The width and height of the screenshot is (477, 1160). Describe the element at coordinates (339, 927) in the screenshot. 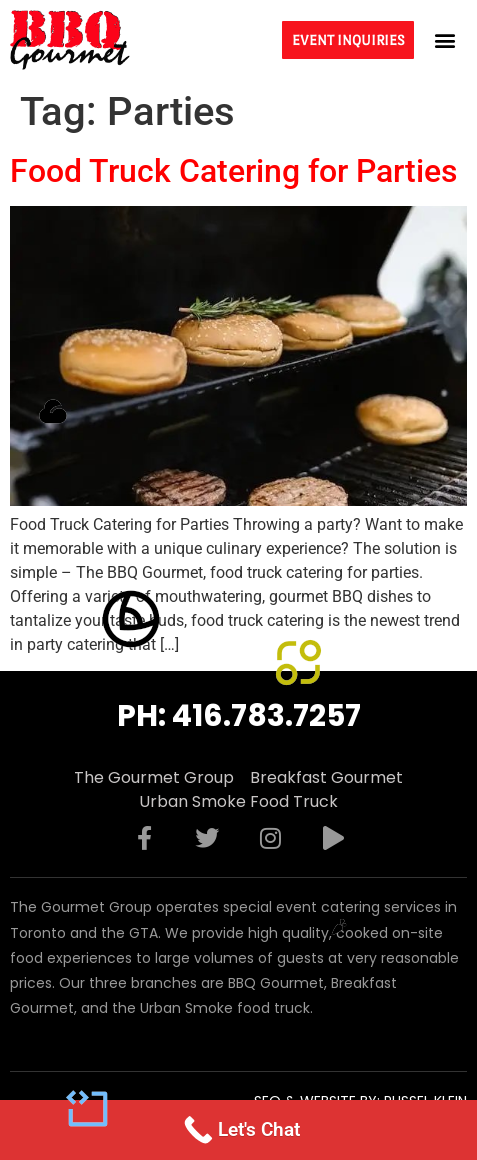

I see `open the Instacart app` at that location.